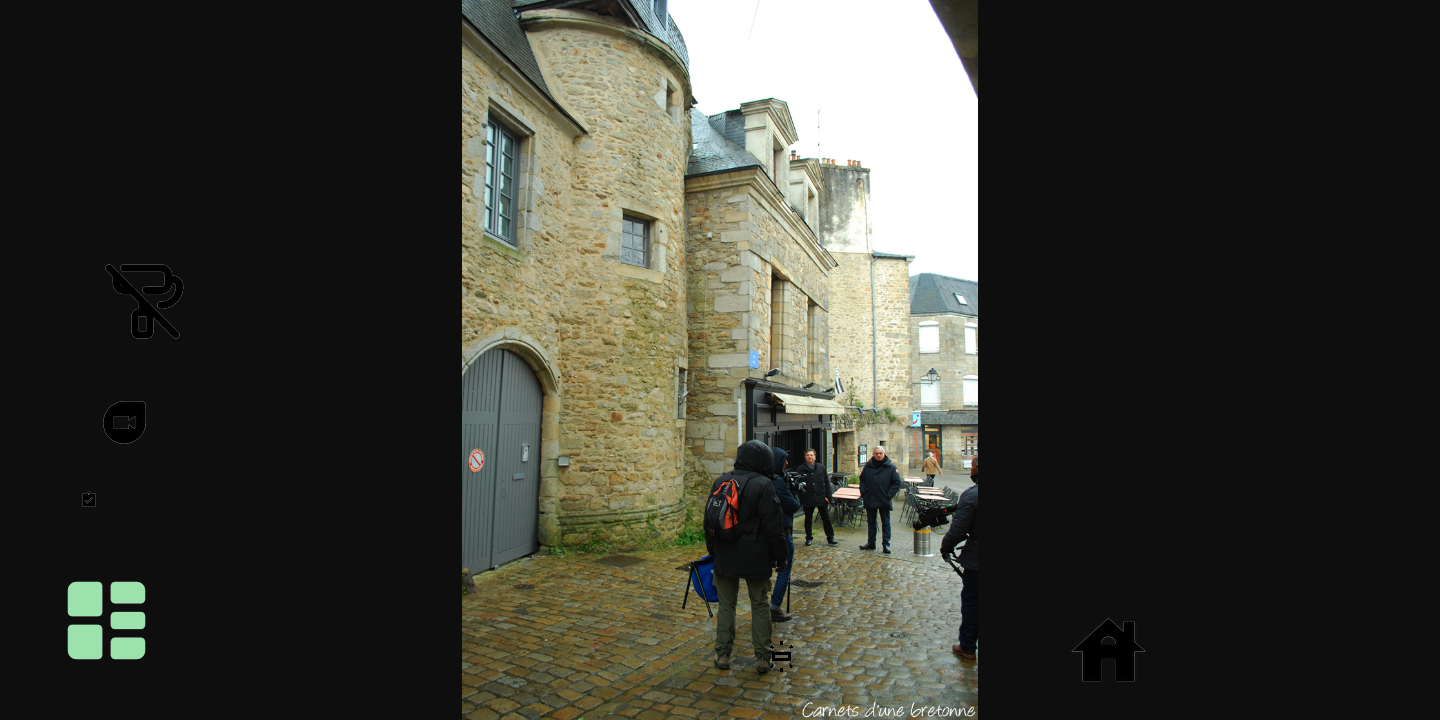  I want to click on view completed tasks or assignments, so click(89, 500).